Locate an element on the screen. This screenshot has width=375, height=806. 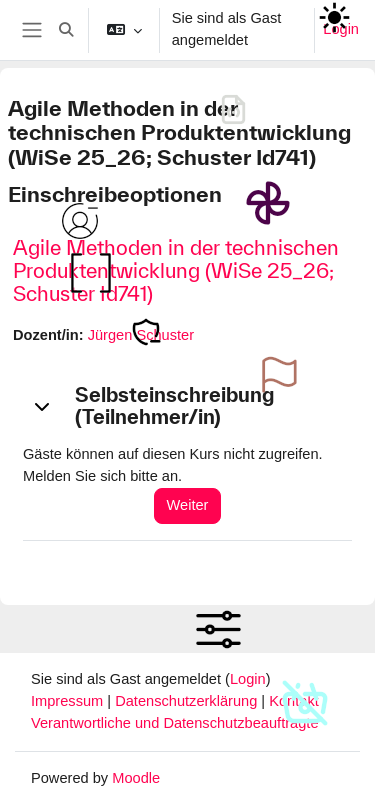
remove a user from your contacts is located at coordinates (80, 221).